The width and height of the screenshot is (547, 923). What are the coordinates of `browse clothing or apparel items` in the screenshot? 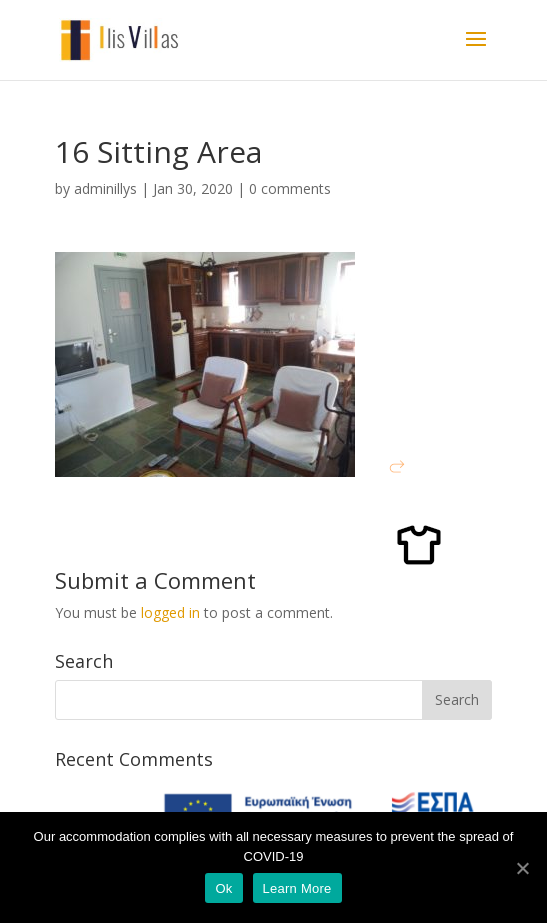 It's located at (419, 545).